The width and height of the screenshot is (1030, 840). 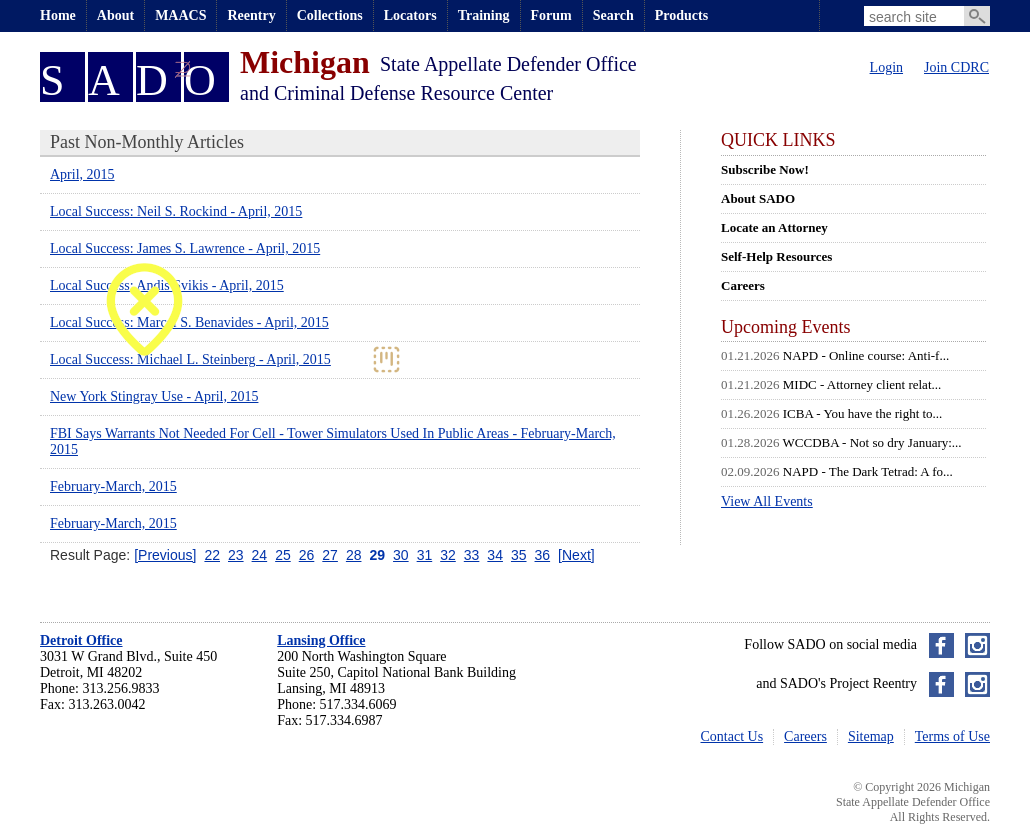 I want to click on remove a saved location, so click(x=144, y=309).